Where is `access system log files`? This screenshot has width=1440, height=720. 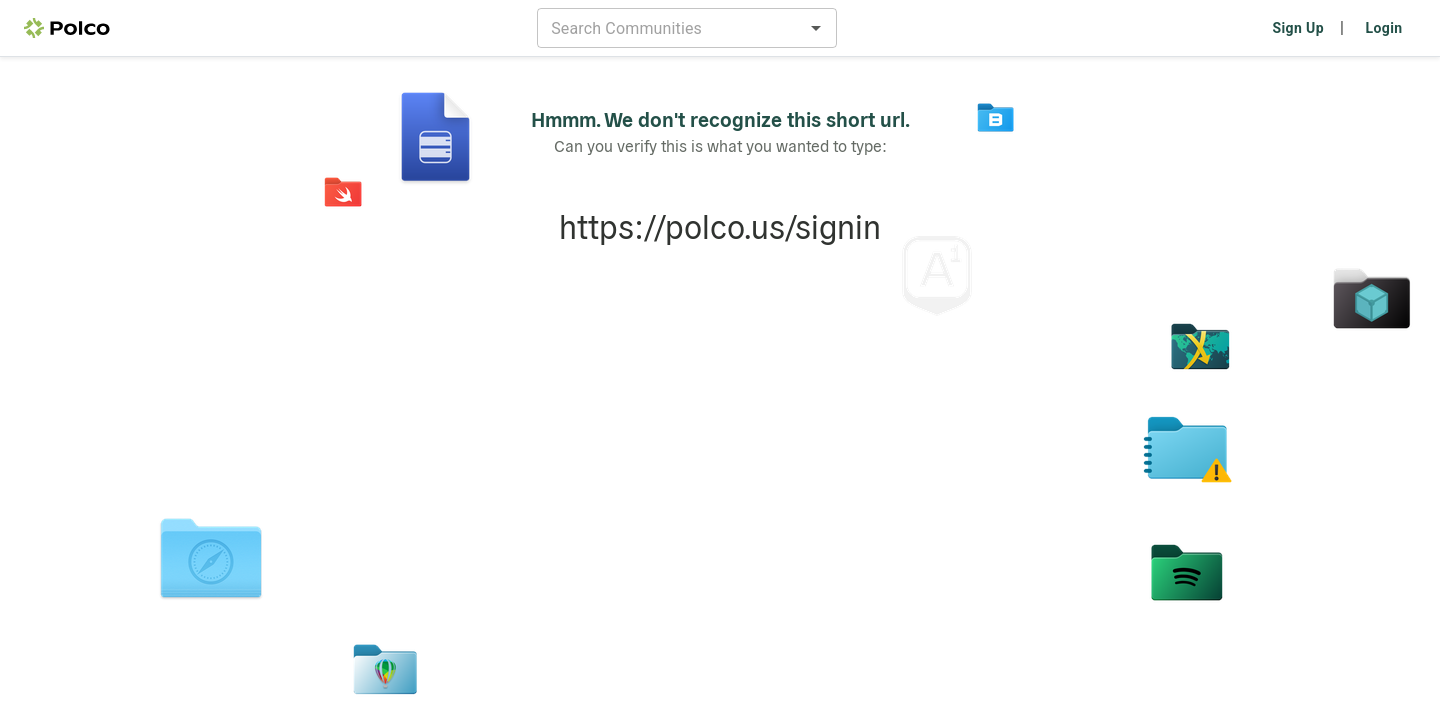 access system log files is located at coordinates (1187, 450).